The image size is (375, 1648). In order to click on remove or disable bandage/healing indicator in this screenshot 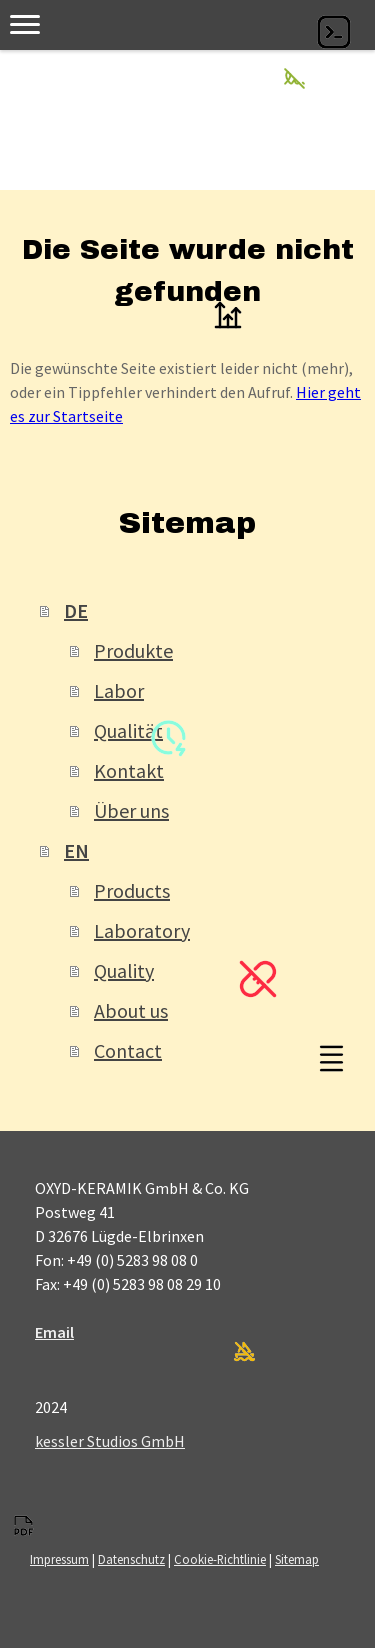, I will do `click(258, 979)`.